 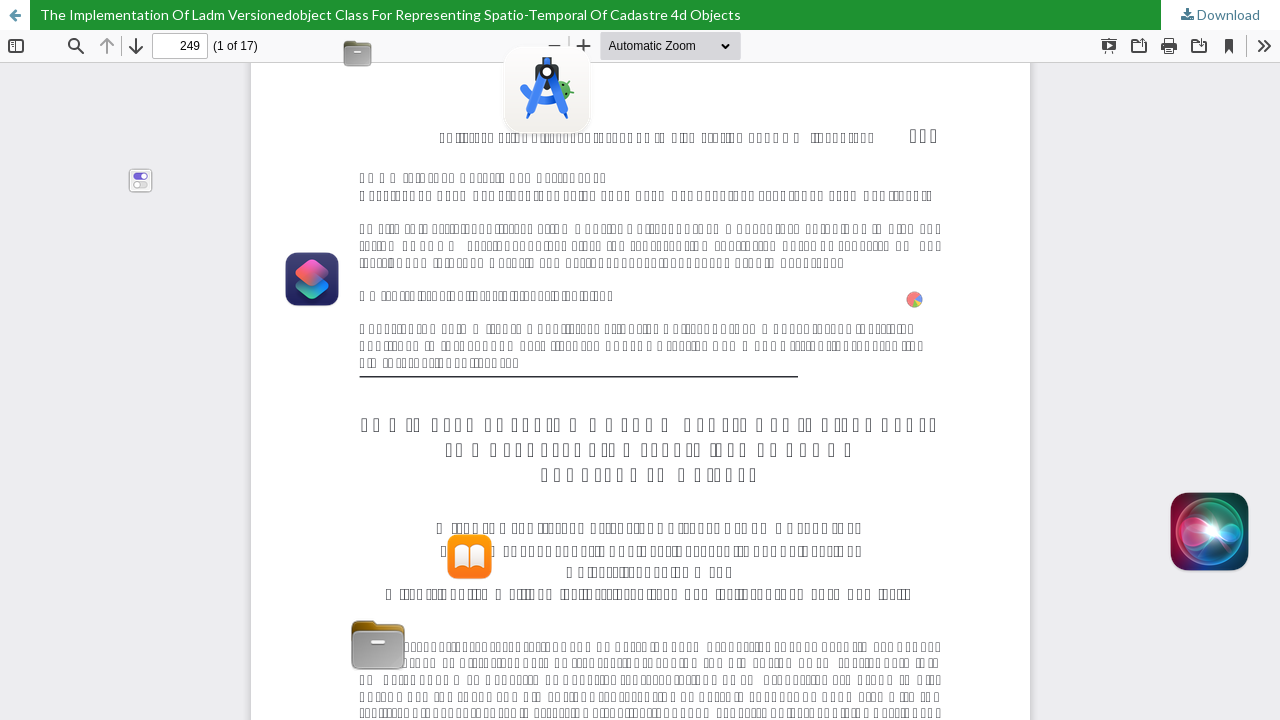 What do you see at coordinates (469, 556) in the screenshot?
I see `open Apple Books app` at bounding box center [469, 556].